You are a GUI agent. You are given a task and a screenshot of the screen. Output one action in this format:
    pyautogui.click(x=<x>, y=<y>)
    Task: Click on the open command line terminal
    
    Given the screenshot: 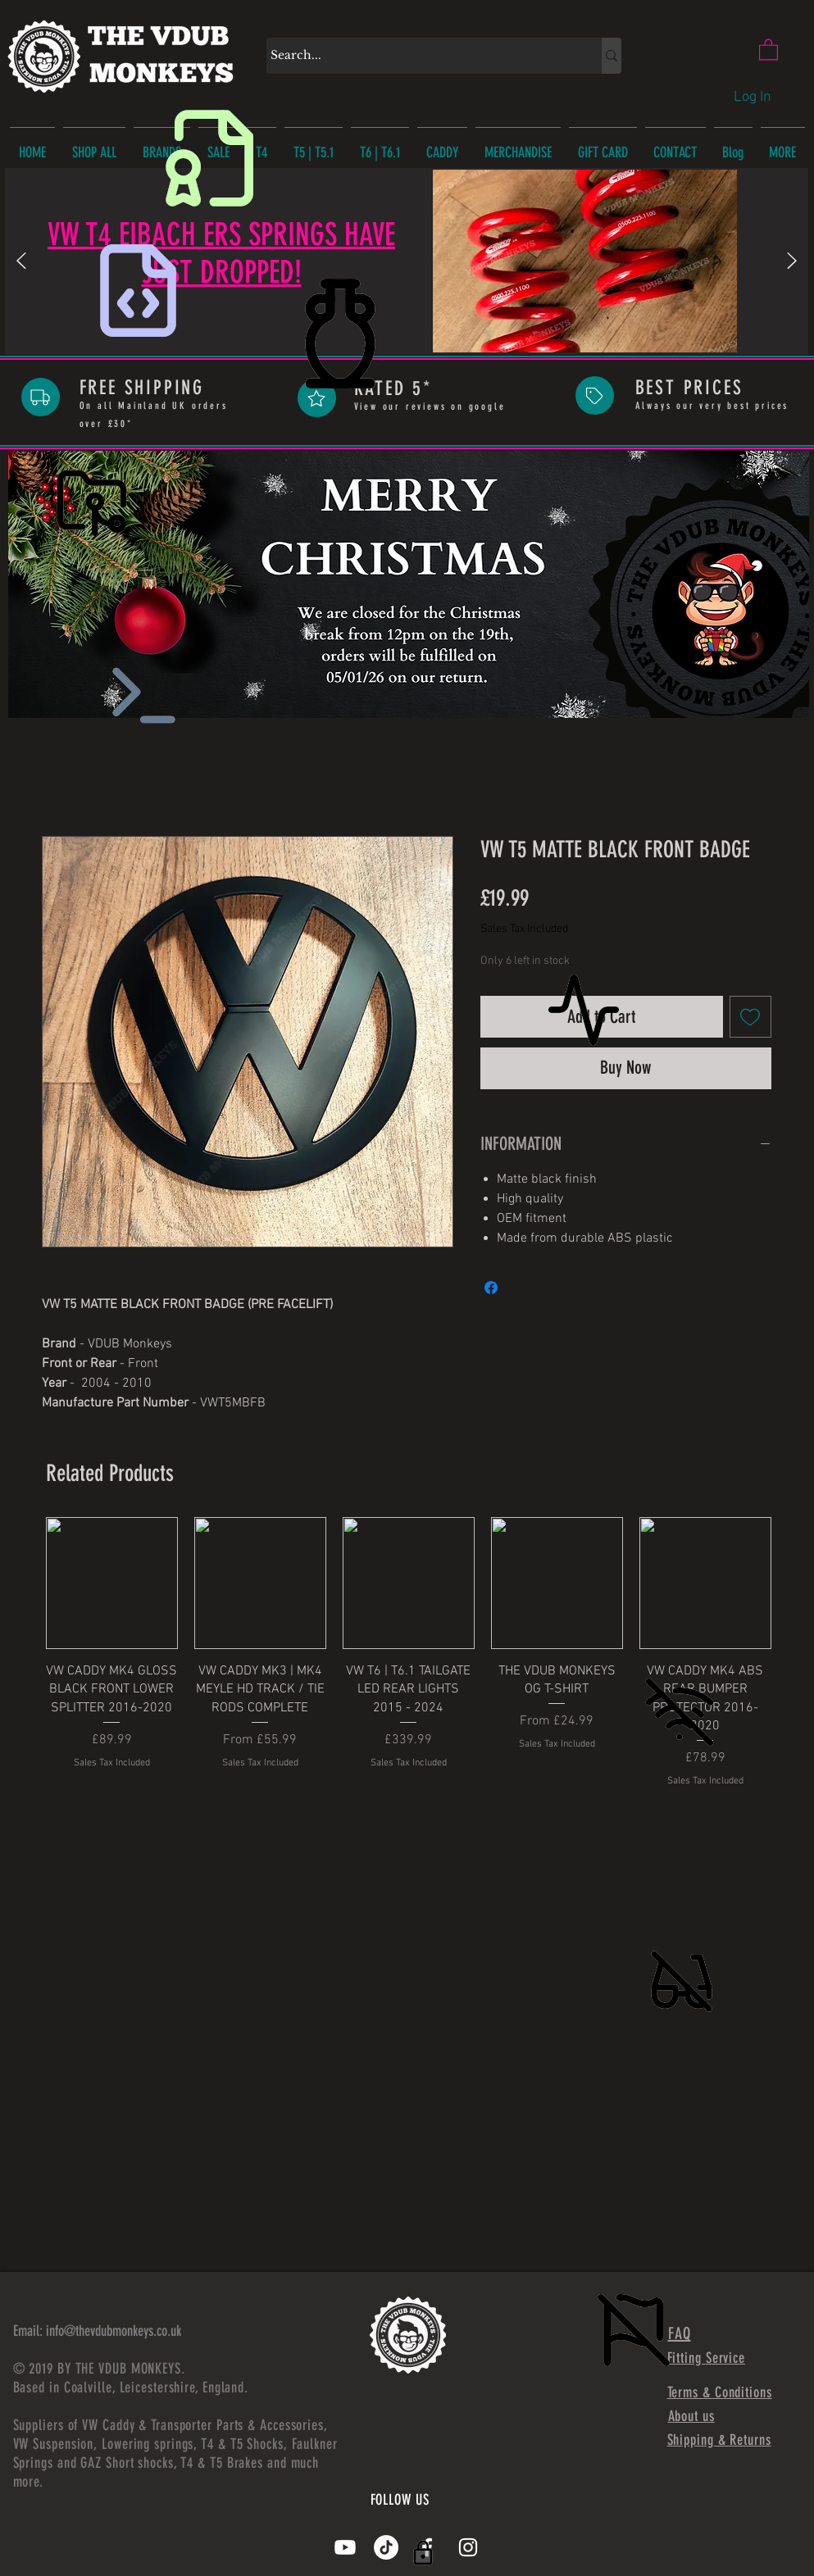 What is the action you would take?
    pyautogui.click(x=143, y=695)
    